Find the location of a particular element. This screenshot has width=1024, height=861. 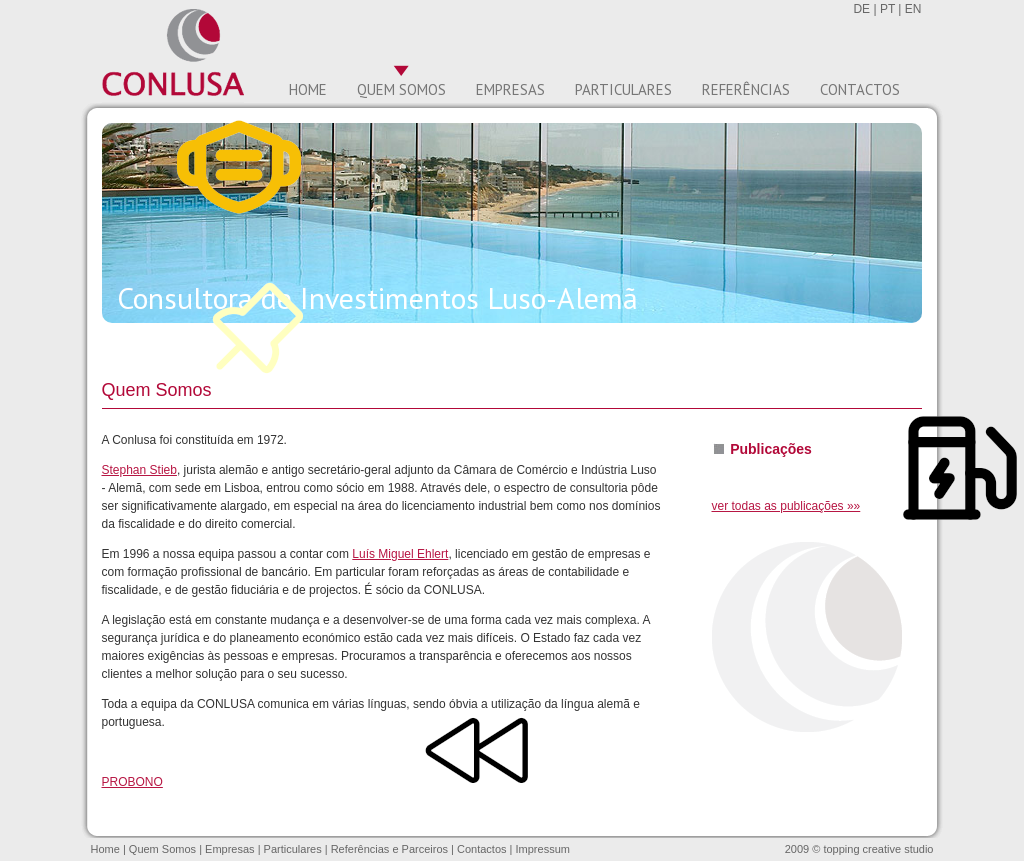

find nearby electric vehicle charging stations is located at coordinates (960, 468).